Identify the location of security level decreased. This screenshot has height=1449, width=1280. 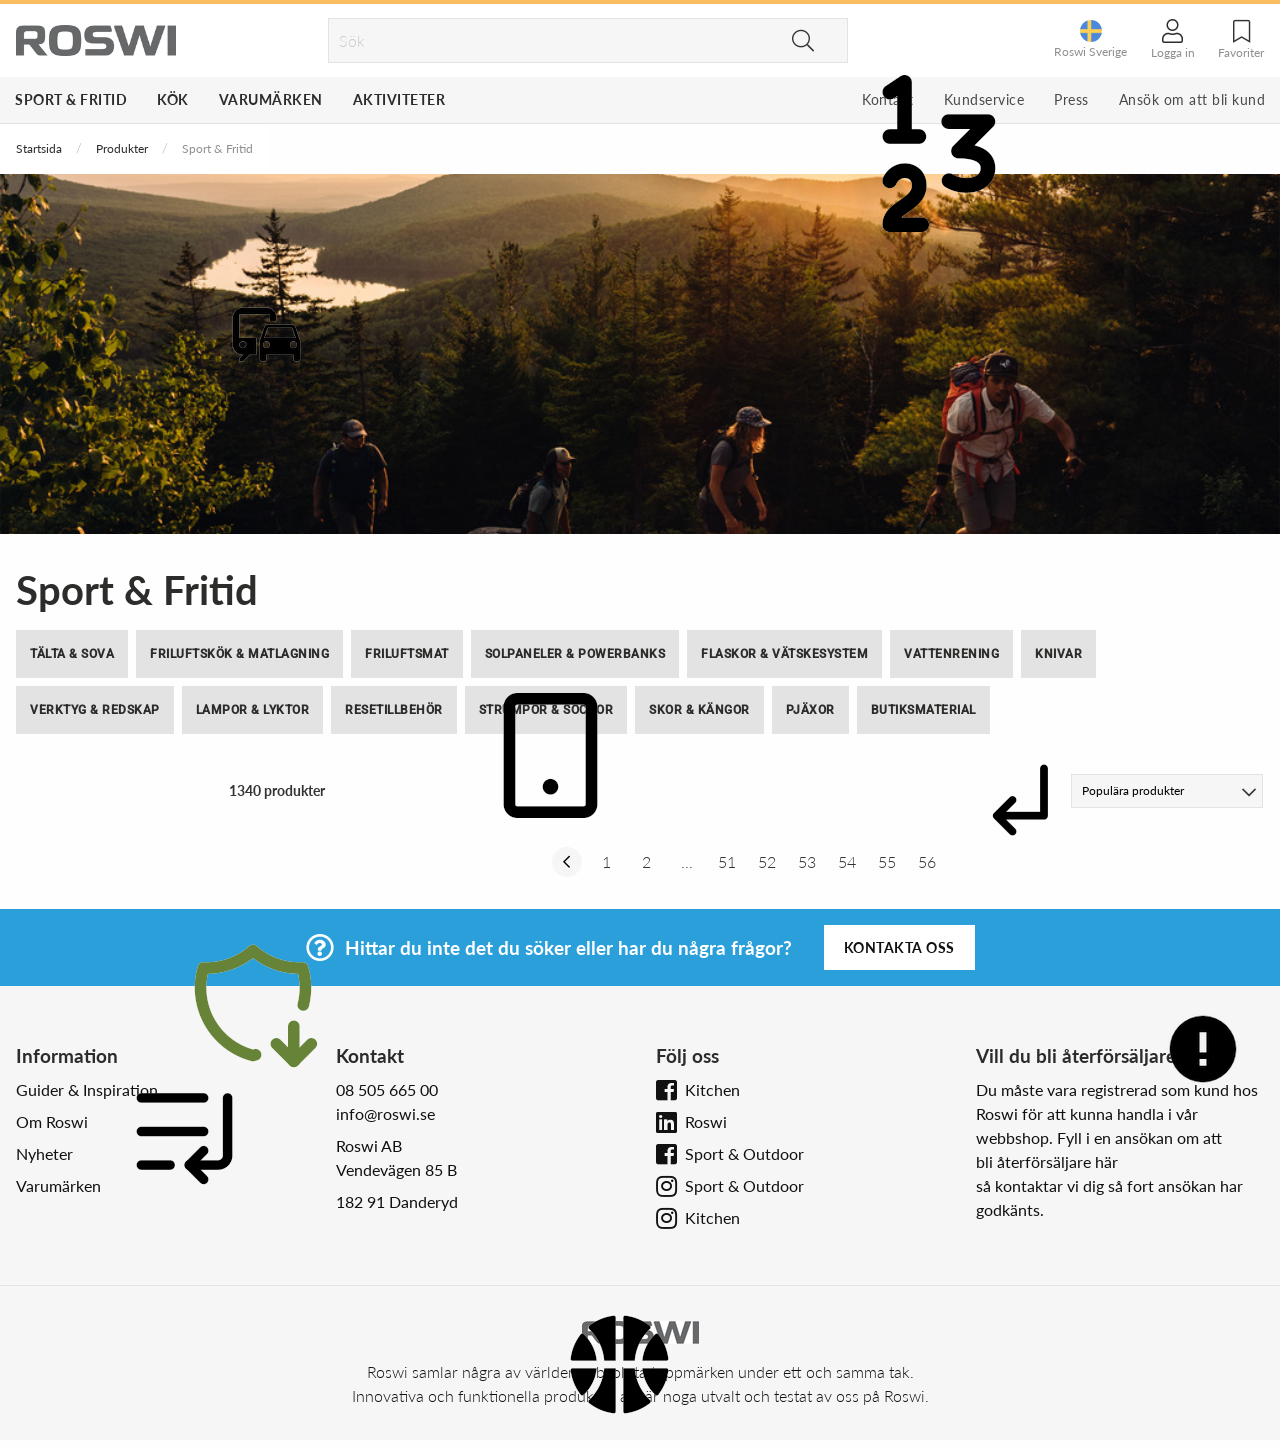
(253, 1003).